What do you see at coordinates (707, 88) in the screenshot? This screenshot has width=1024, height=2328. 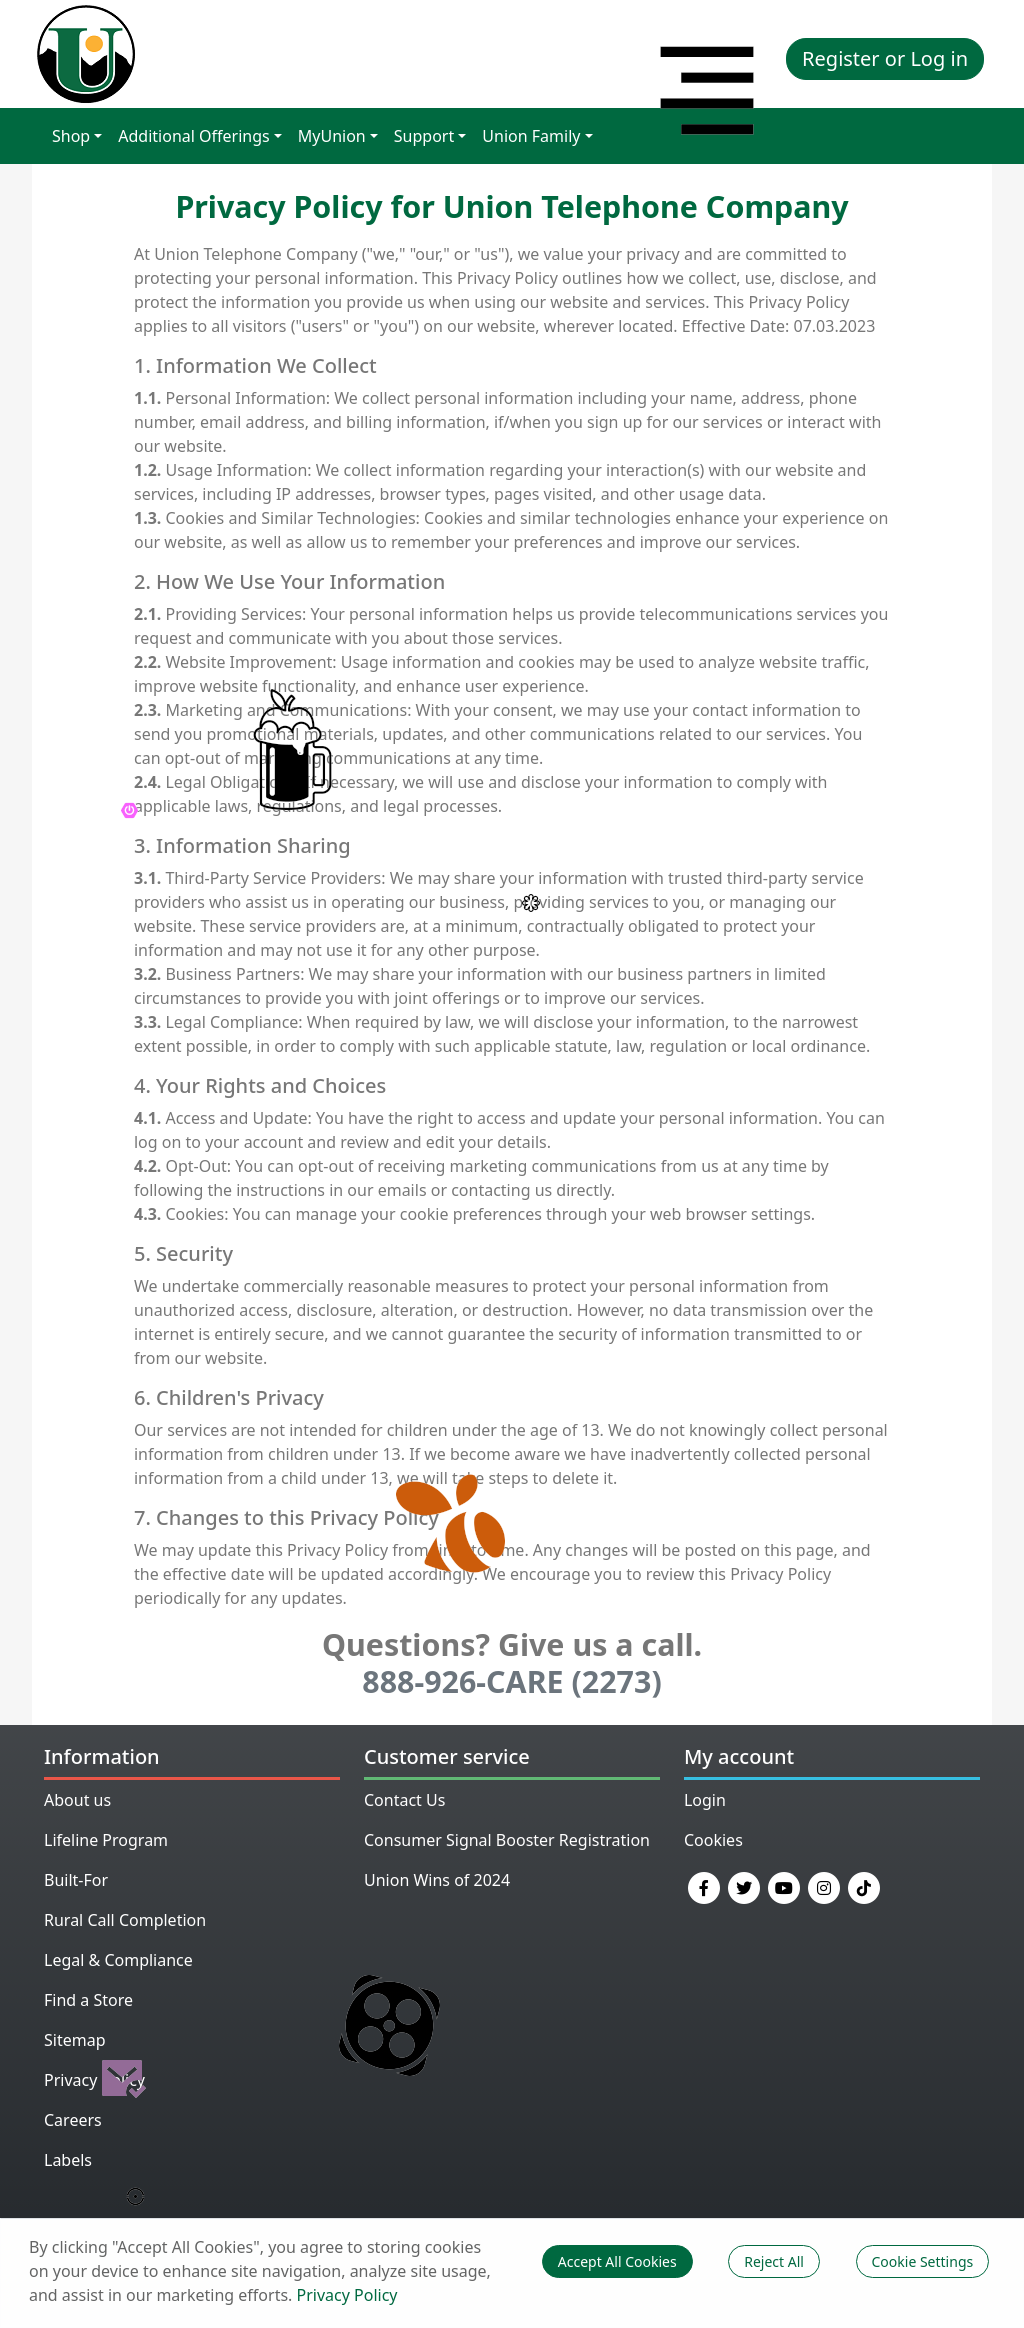 I see `align text to the right` at bounding box center [707, 88].